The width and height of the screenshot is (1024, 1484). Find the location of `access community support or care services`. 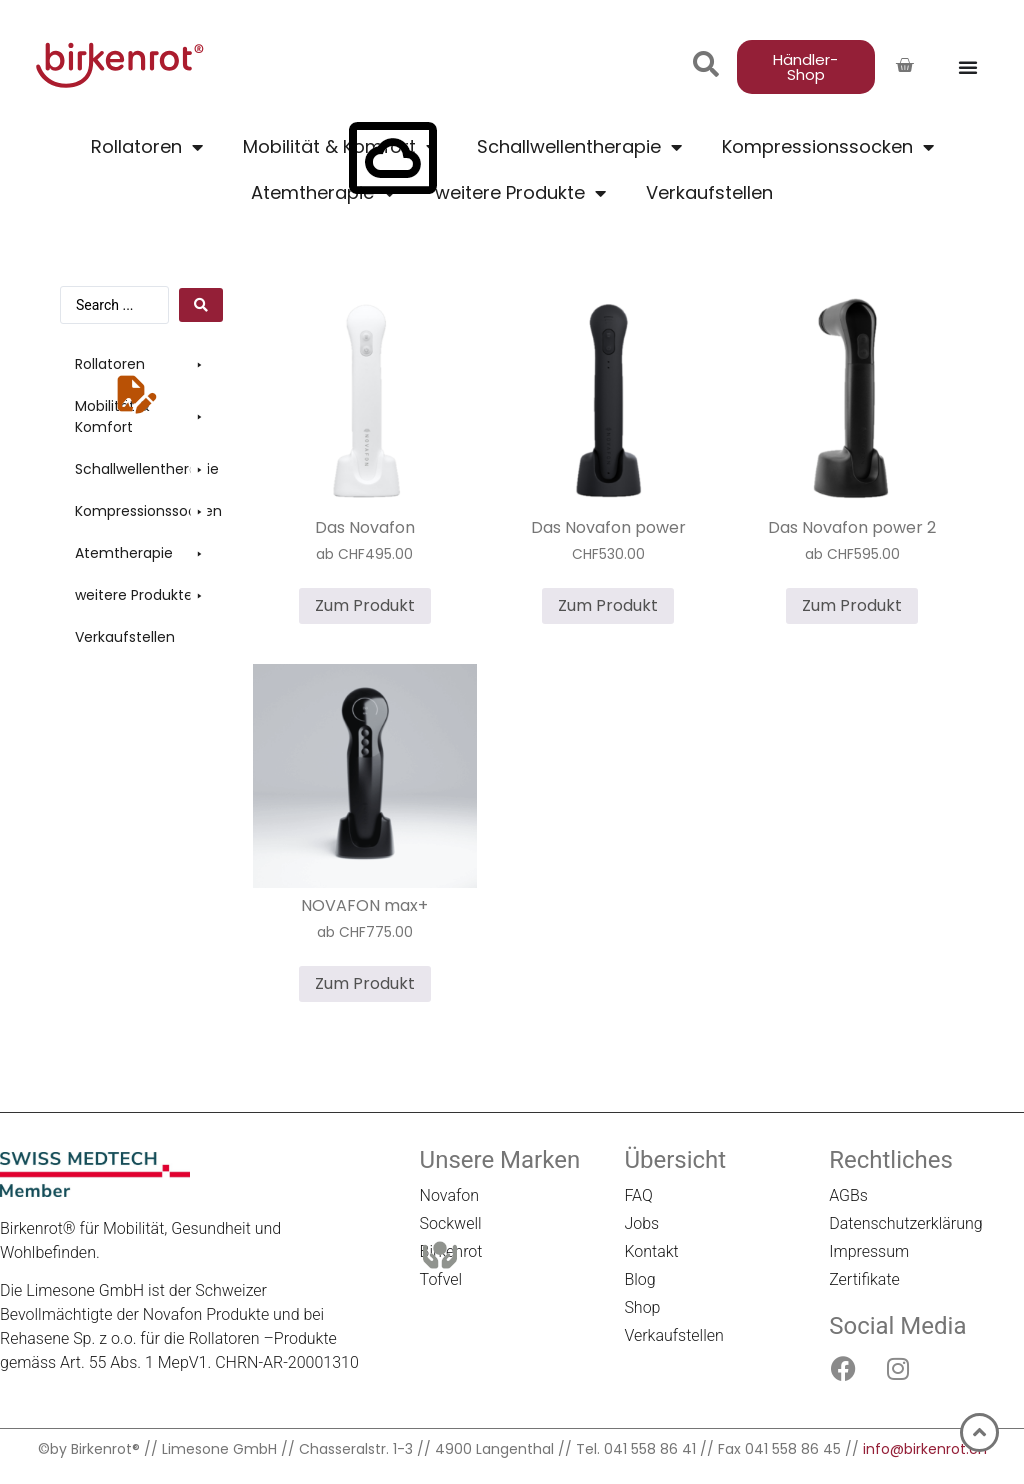

access community support or care services is located at coordinates (440, 1255).